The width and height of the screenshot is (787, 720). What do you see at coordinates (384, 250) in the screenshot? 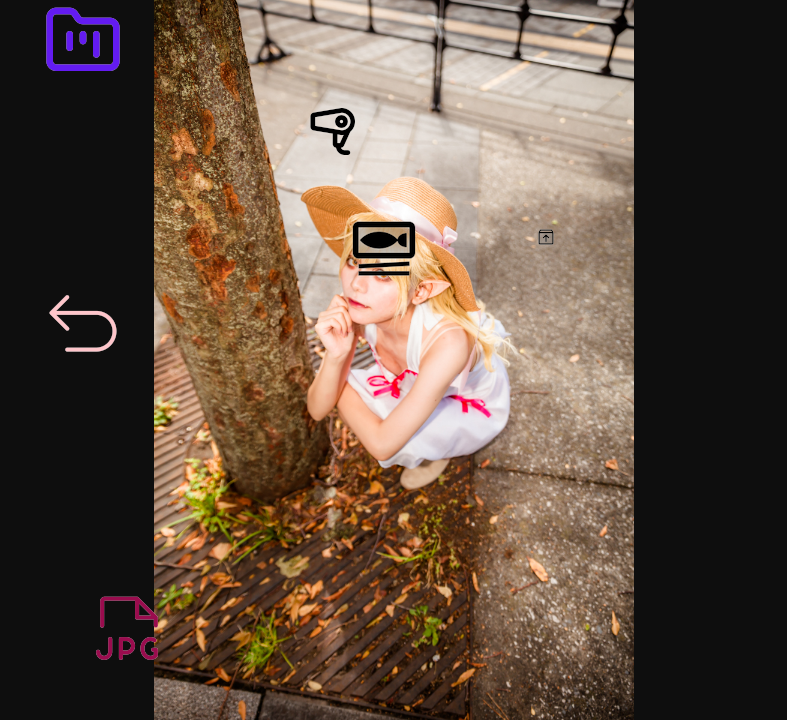
I see `view set meal or bento box options` at bounding box center [384, 250].